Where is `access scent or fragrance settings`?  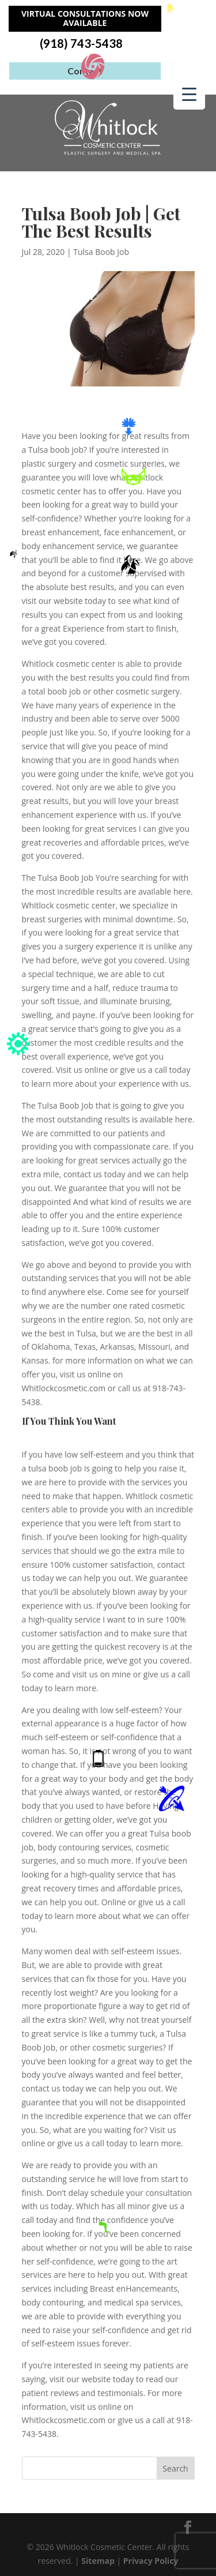 access scent or fragrance settings is located at coordinates (172, 8).